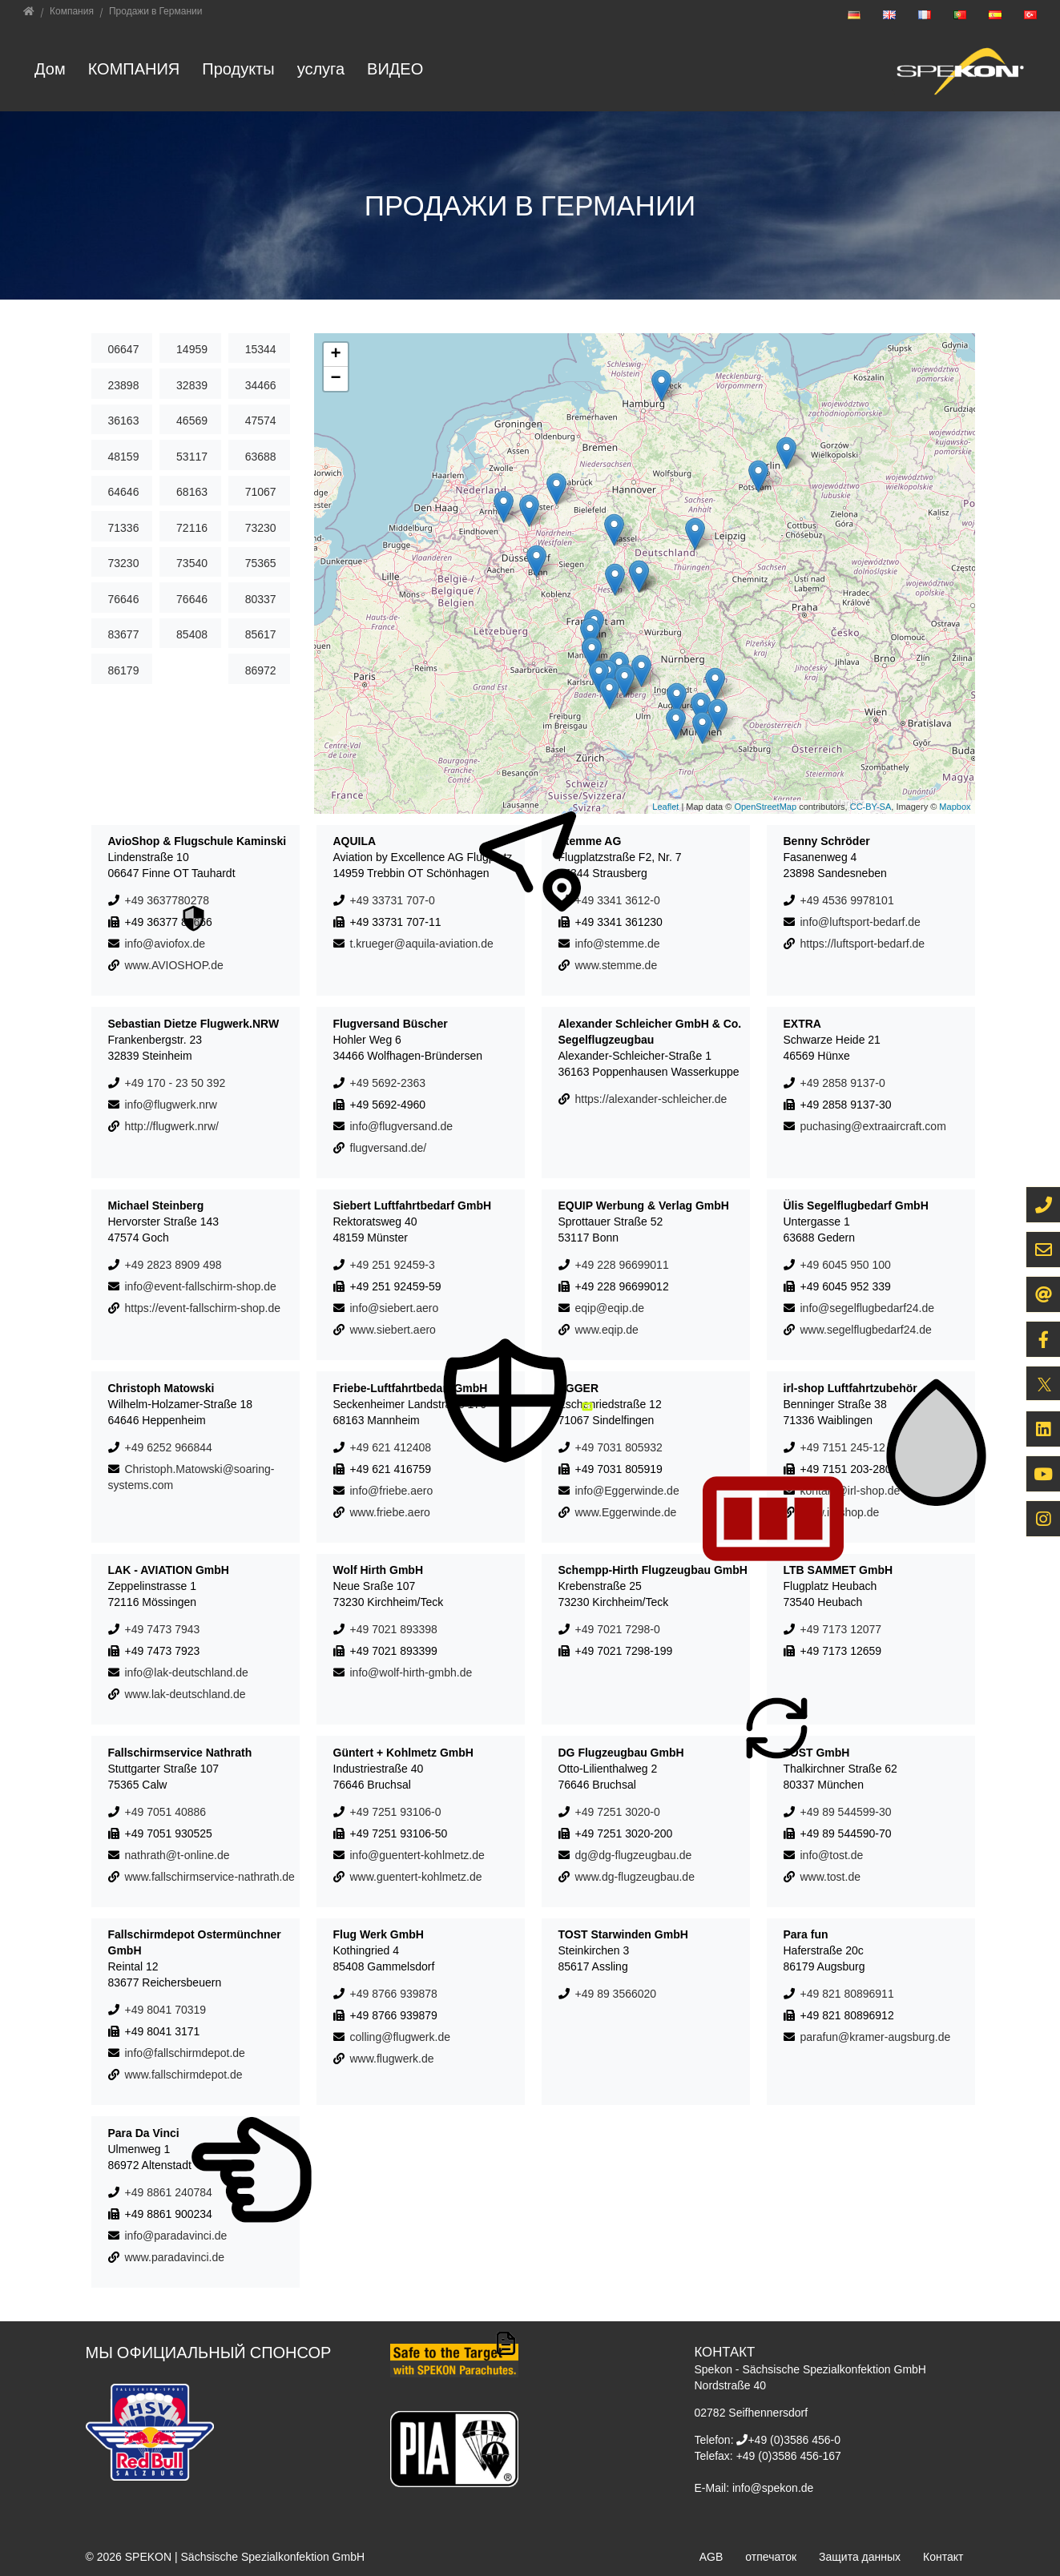 Image resolution: width=1060 pixels, height=2576 pixels. What do you see at coordinates (528, 859) in the screenshot?
I see `send current location` at bounding box center [528, 859].